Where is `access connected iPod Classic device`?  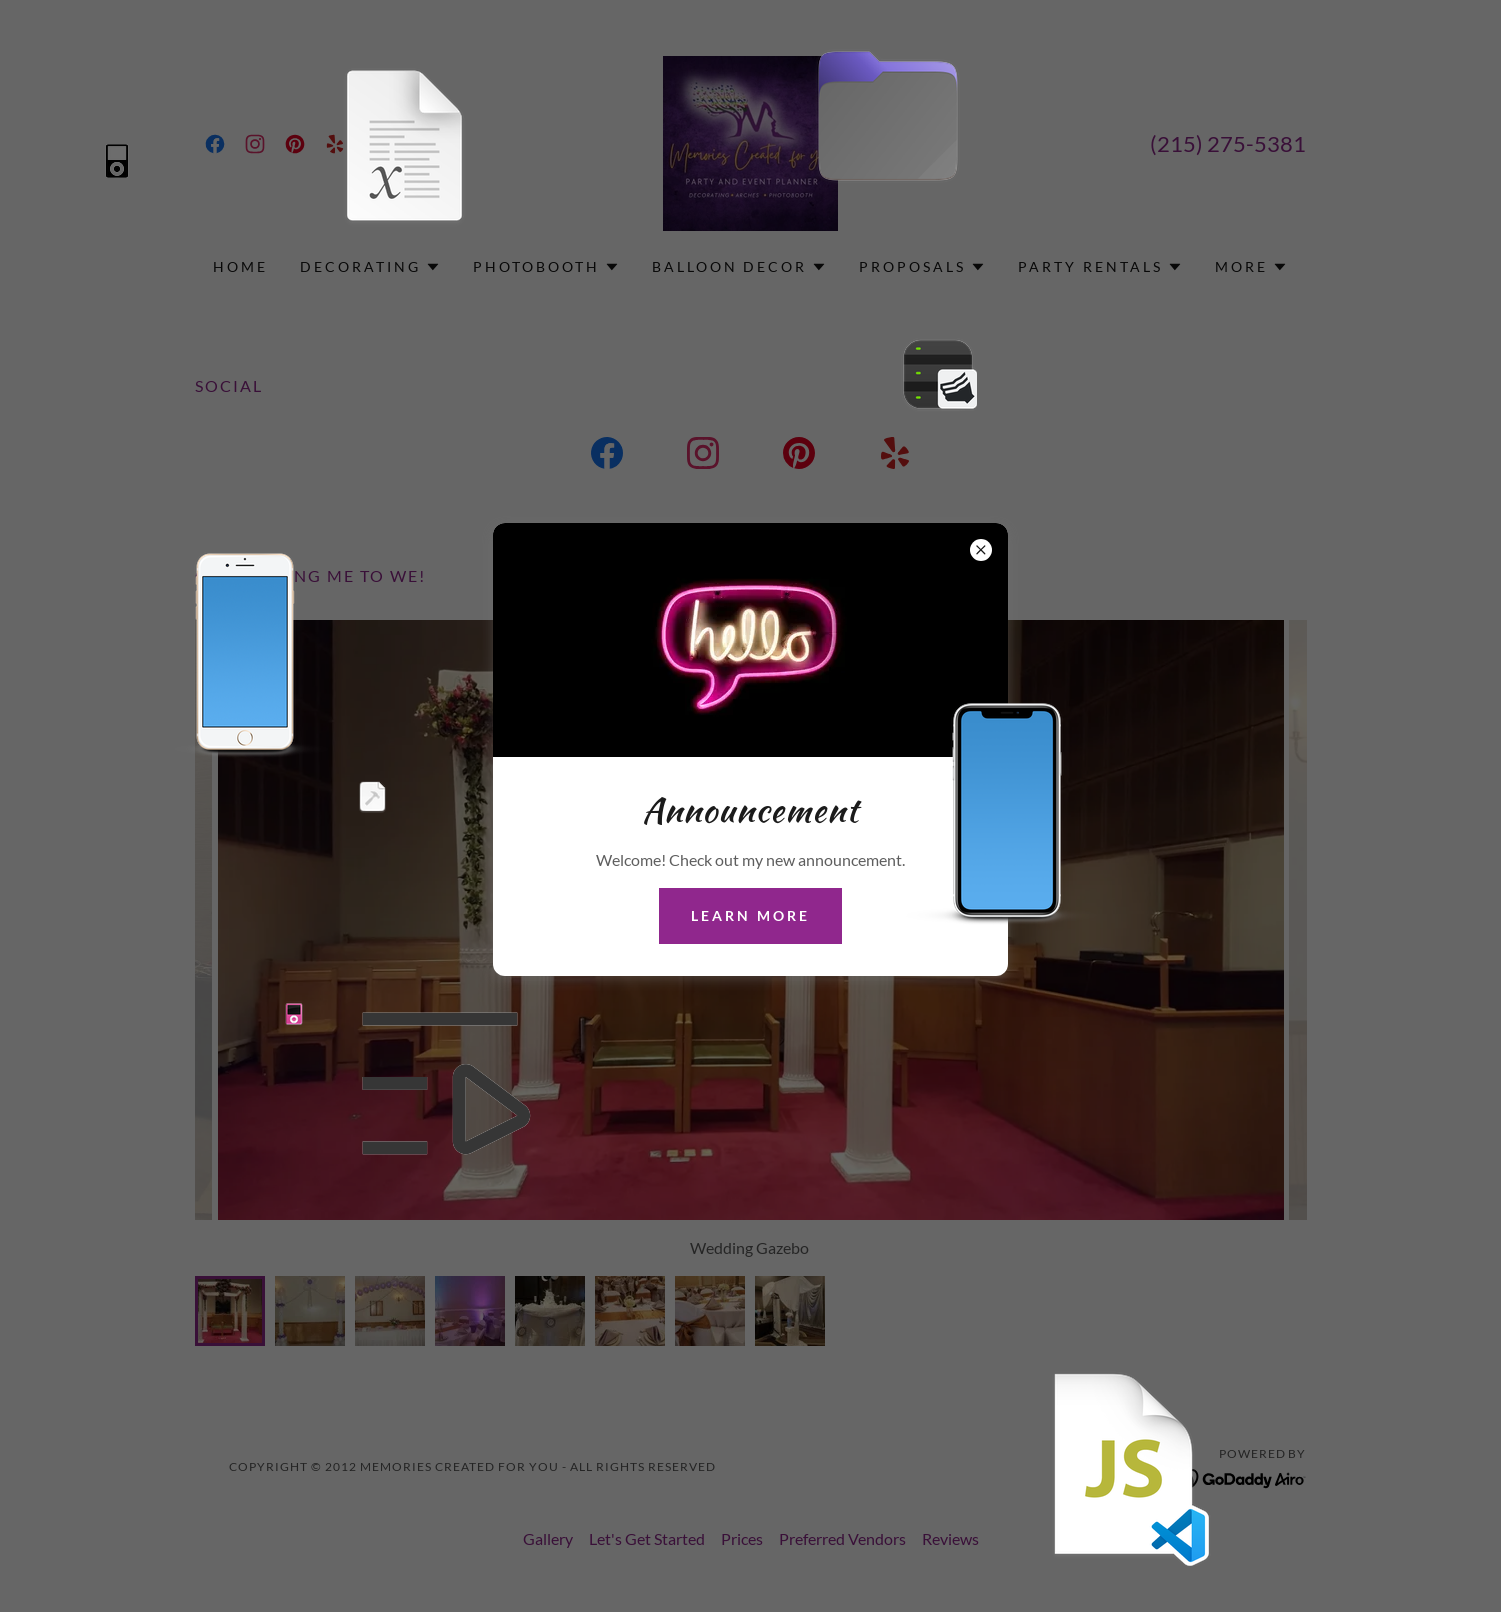 access connected iPod Classic device is located at coordinates (117, 161).